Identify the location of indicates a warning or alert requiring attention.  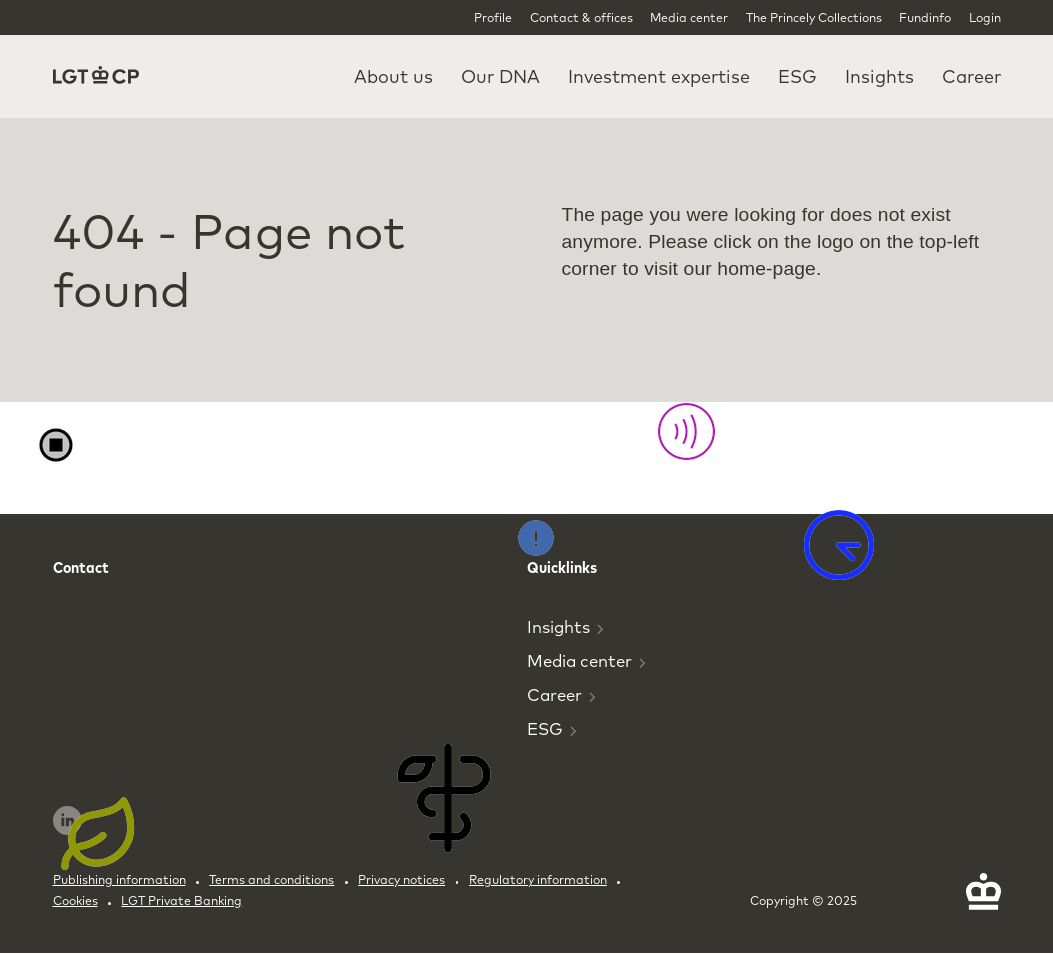
(536, 538).